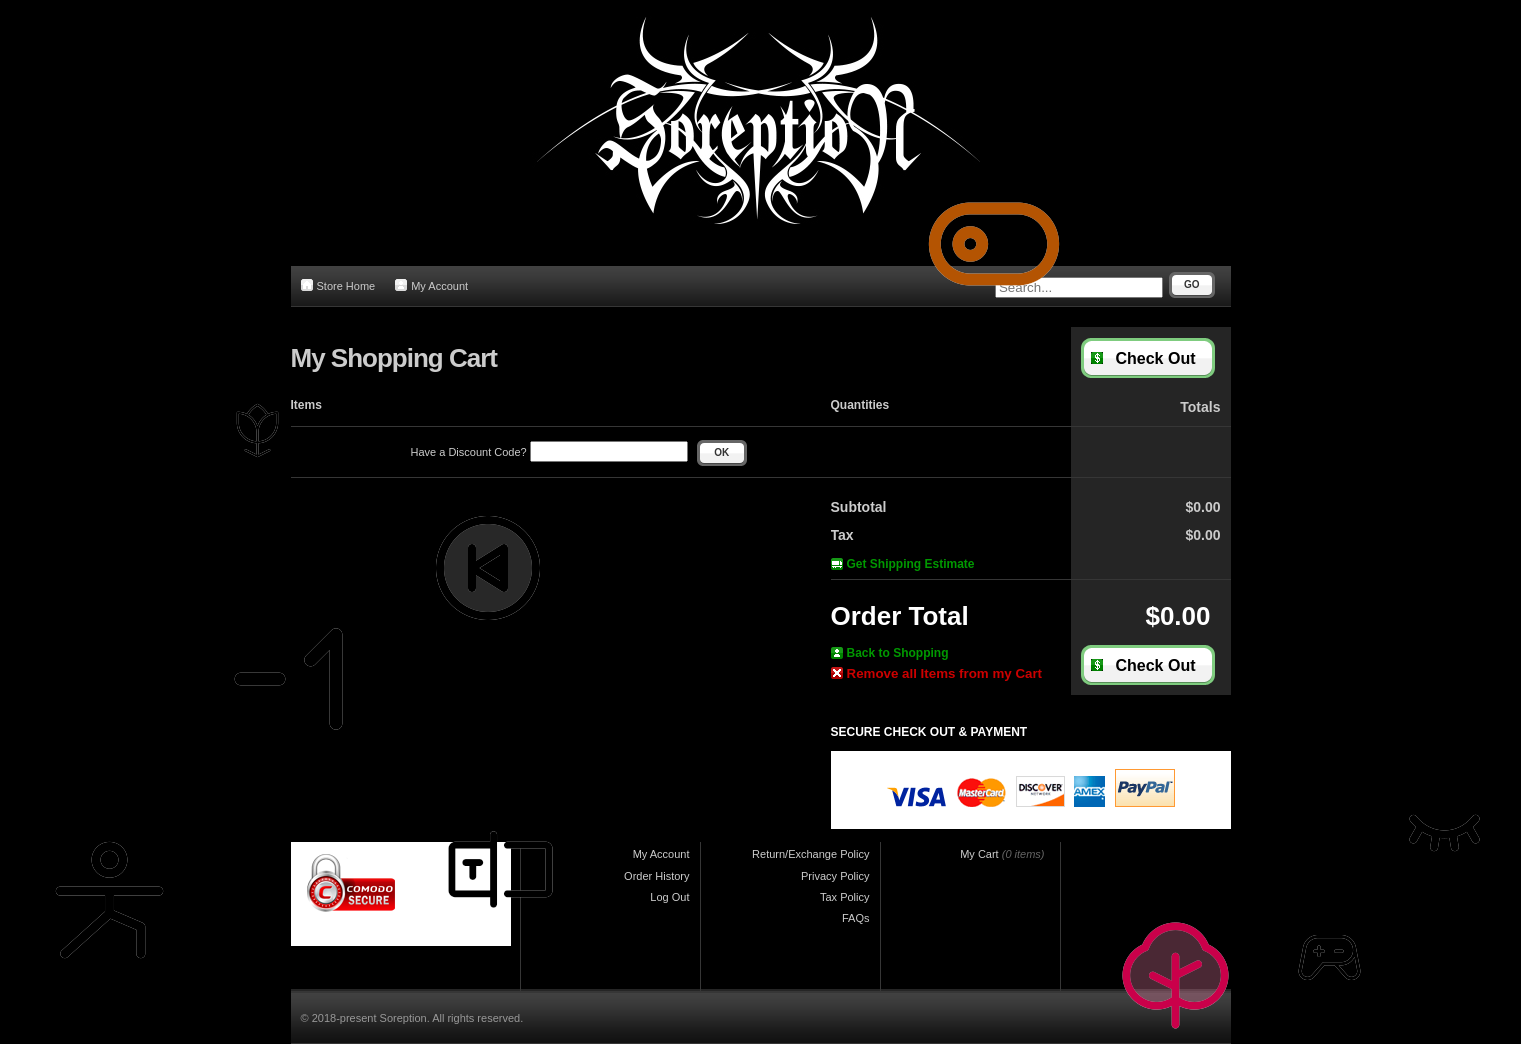  I want to click on decrease exposure by one stop, so click(298, 679).